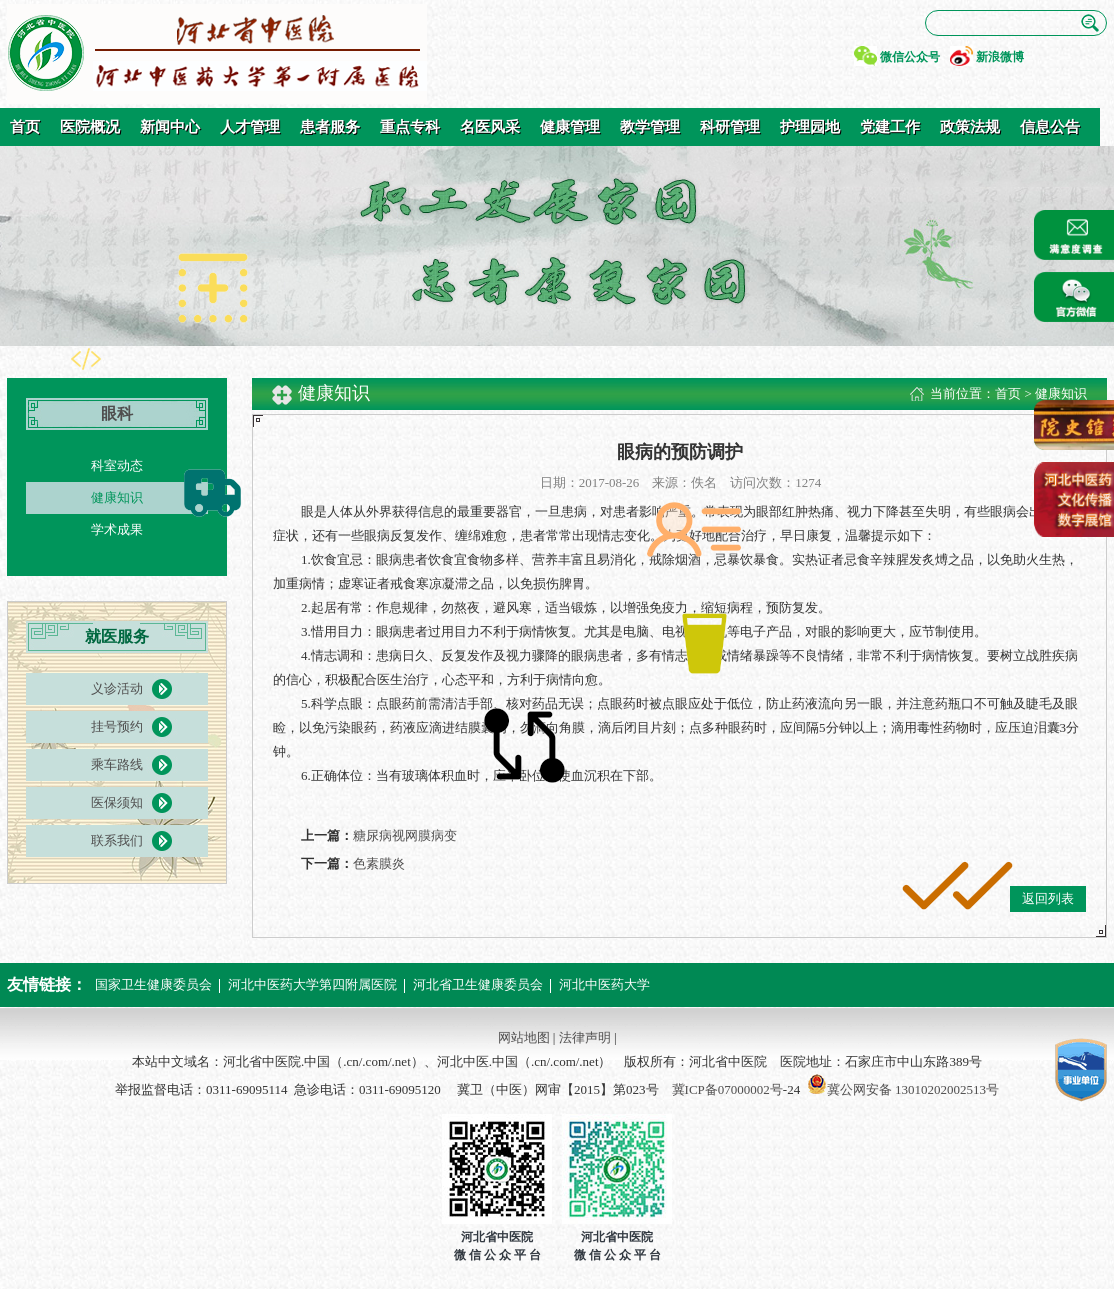  I want to click on browse bars or pubs nearby, so click(704, 642).